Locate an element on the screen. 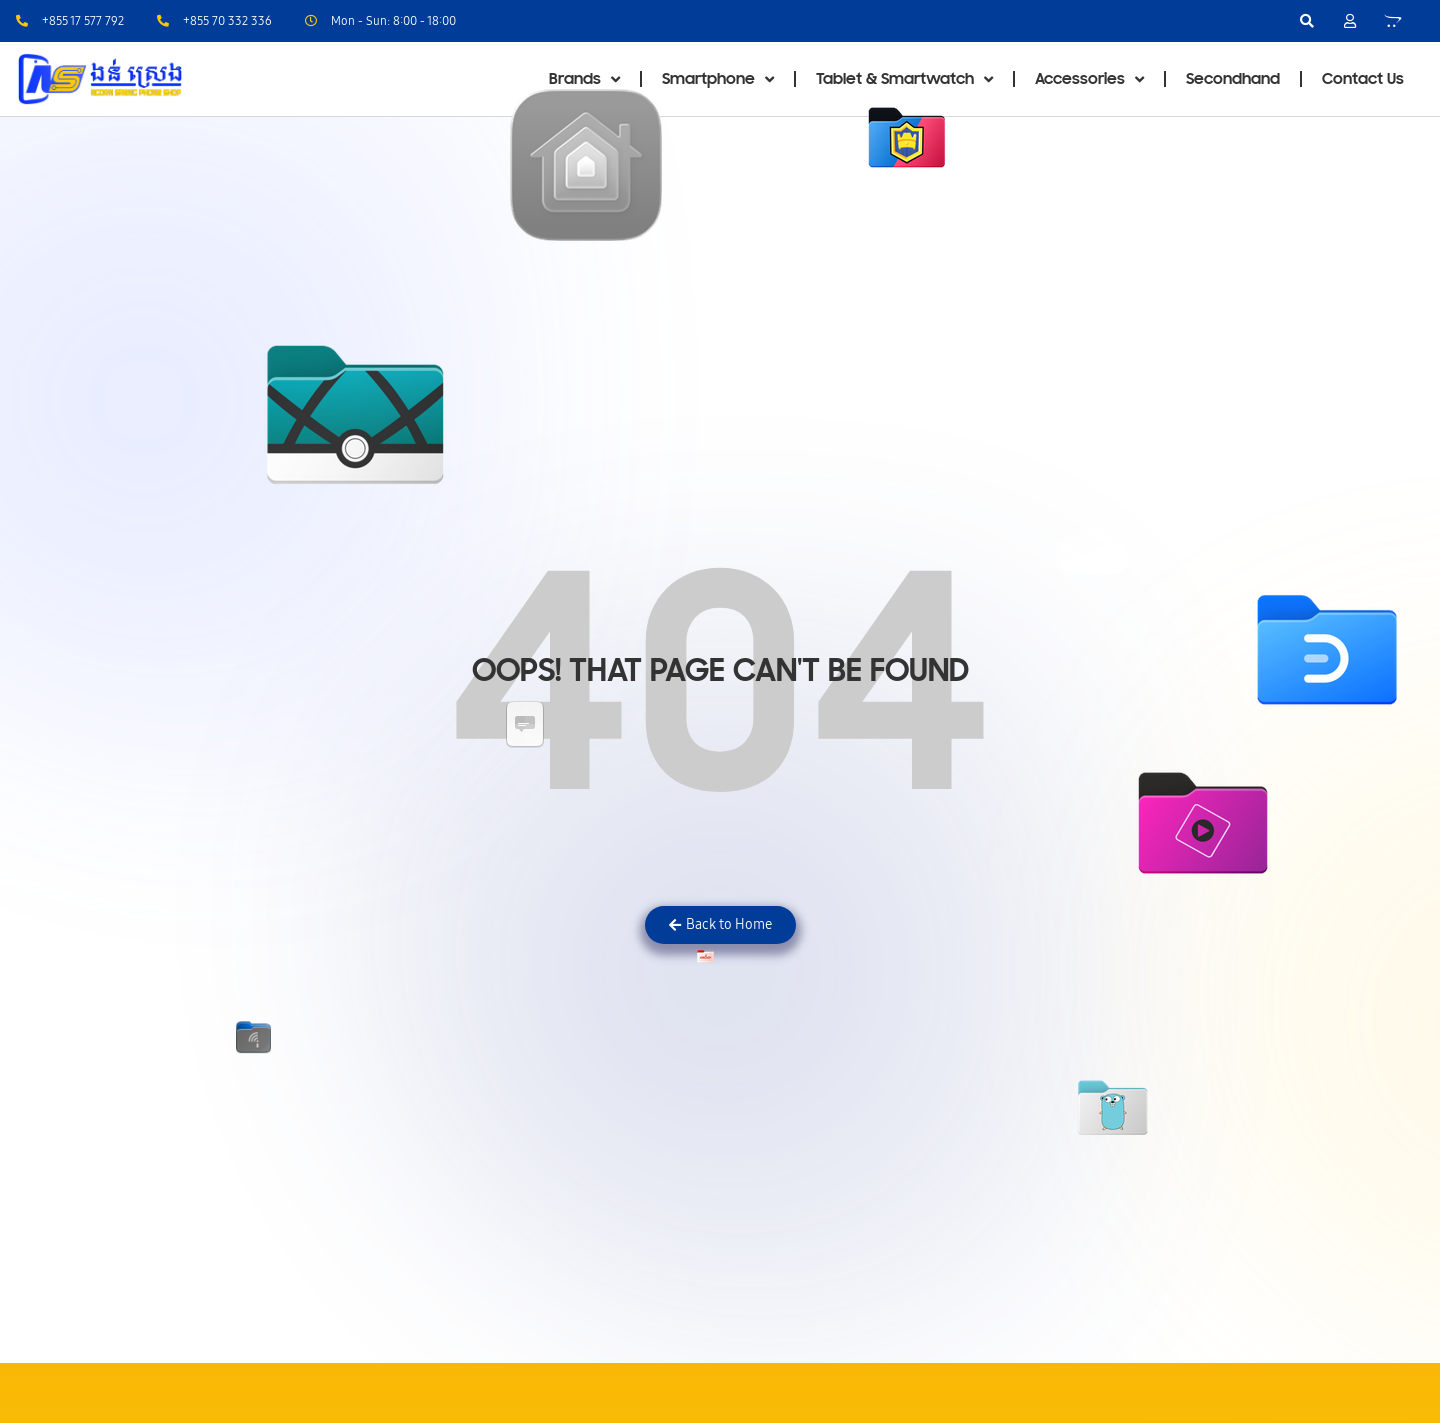 This screenshot has width=1440, height=1423. open wondershare edrawmax project folder is located at coordinates (1326, 653).